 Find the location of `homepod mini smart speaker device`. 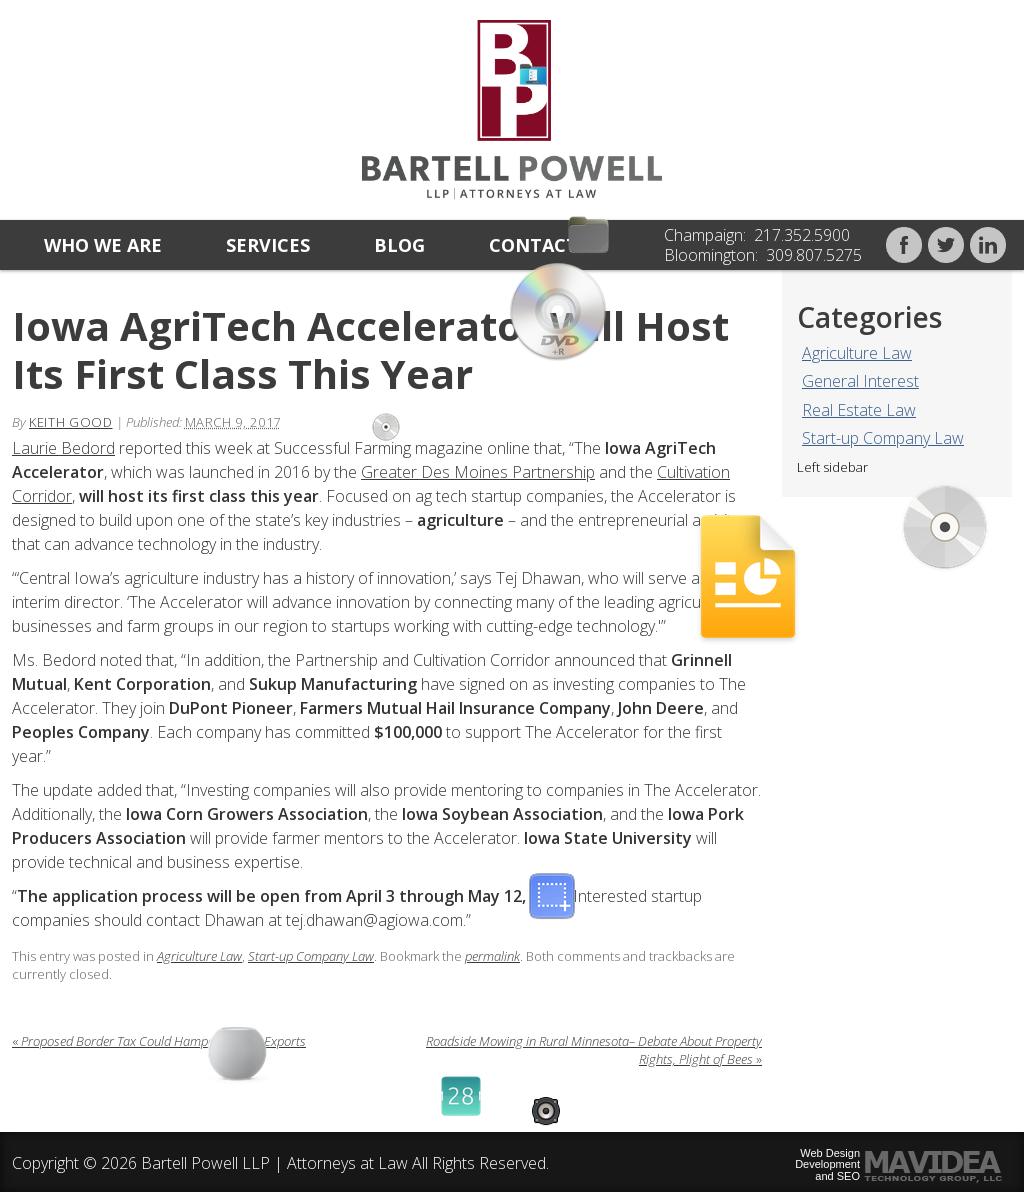

homepod mini smart speaker device is located at coordinates (237, 1059).